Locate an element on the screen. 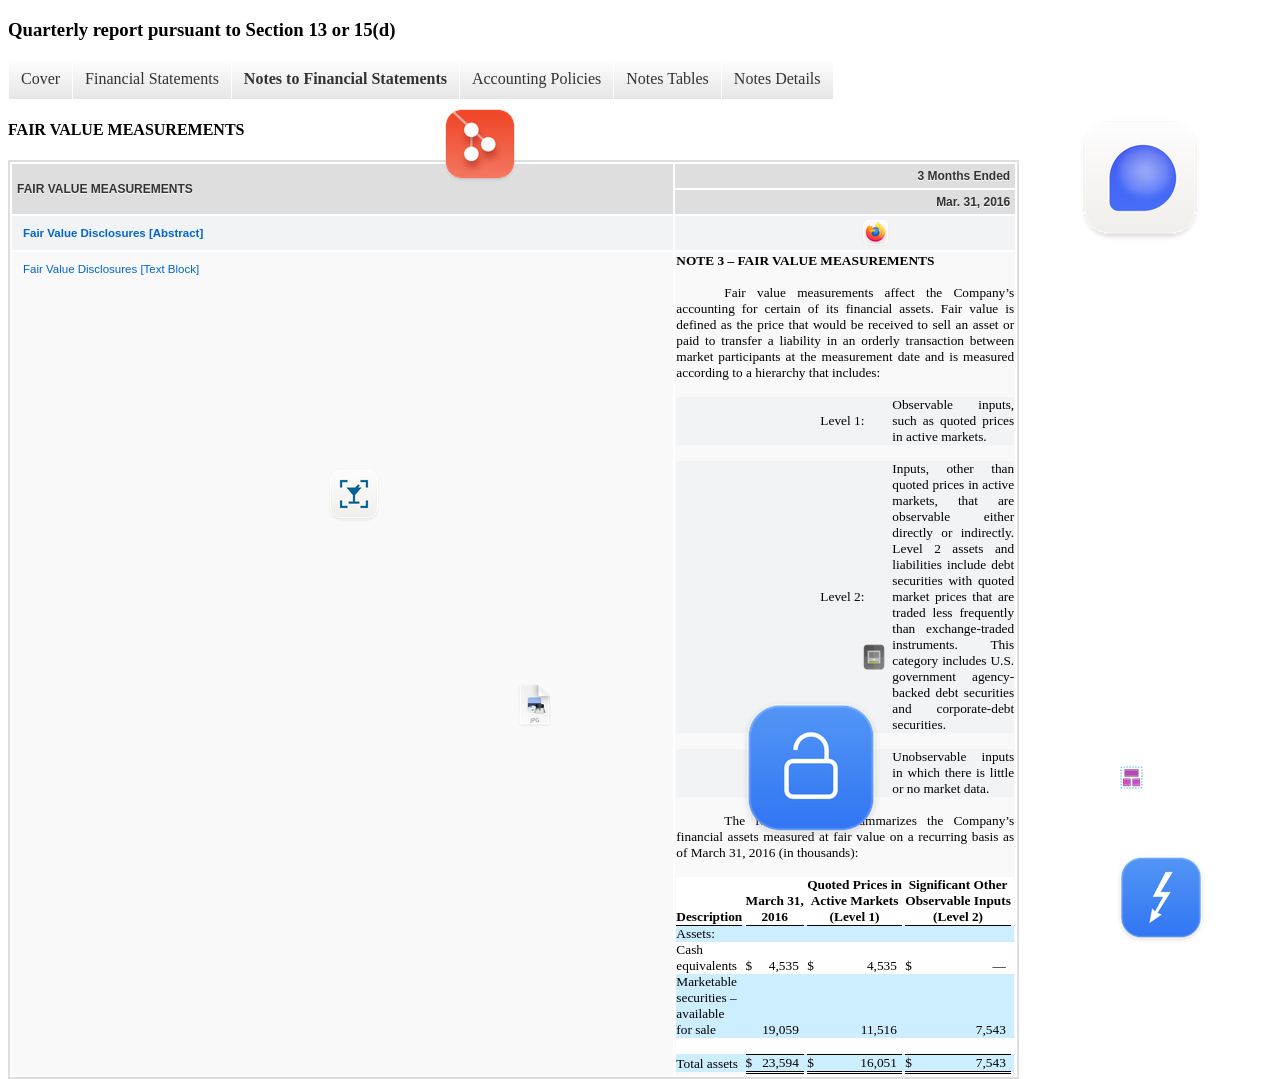 Image resolution: width=1280 pixels, height=1079 pixels. open firefox web browser is located at coordinates (875, 232).